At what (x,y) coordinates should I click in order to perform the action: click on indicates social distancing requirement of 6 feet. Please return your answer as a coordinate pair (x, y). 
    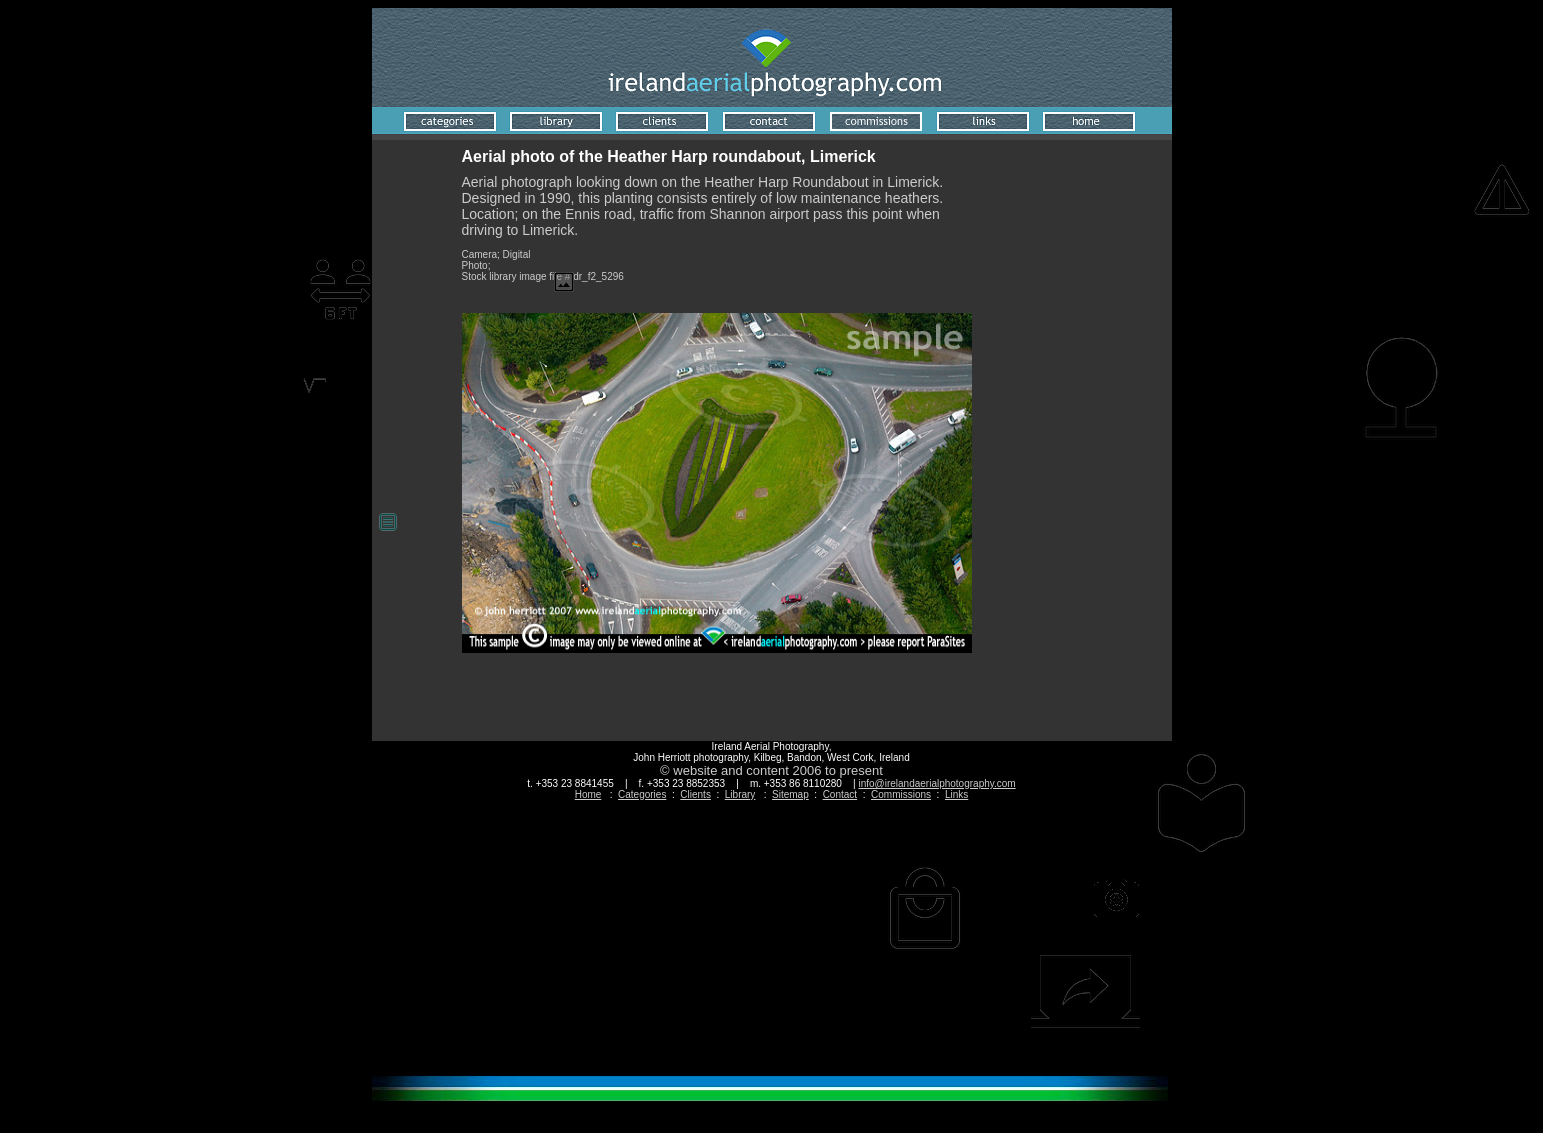
    Looking at the image, I should click on (340, 289).